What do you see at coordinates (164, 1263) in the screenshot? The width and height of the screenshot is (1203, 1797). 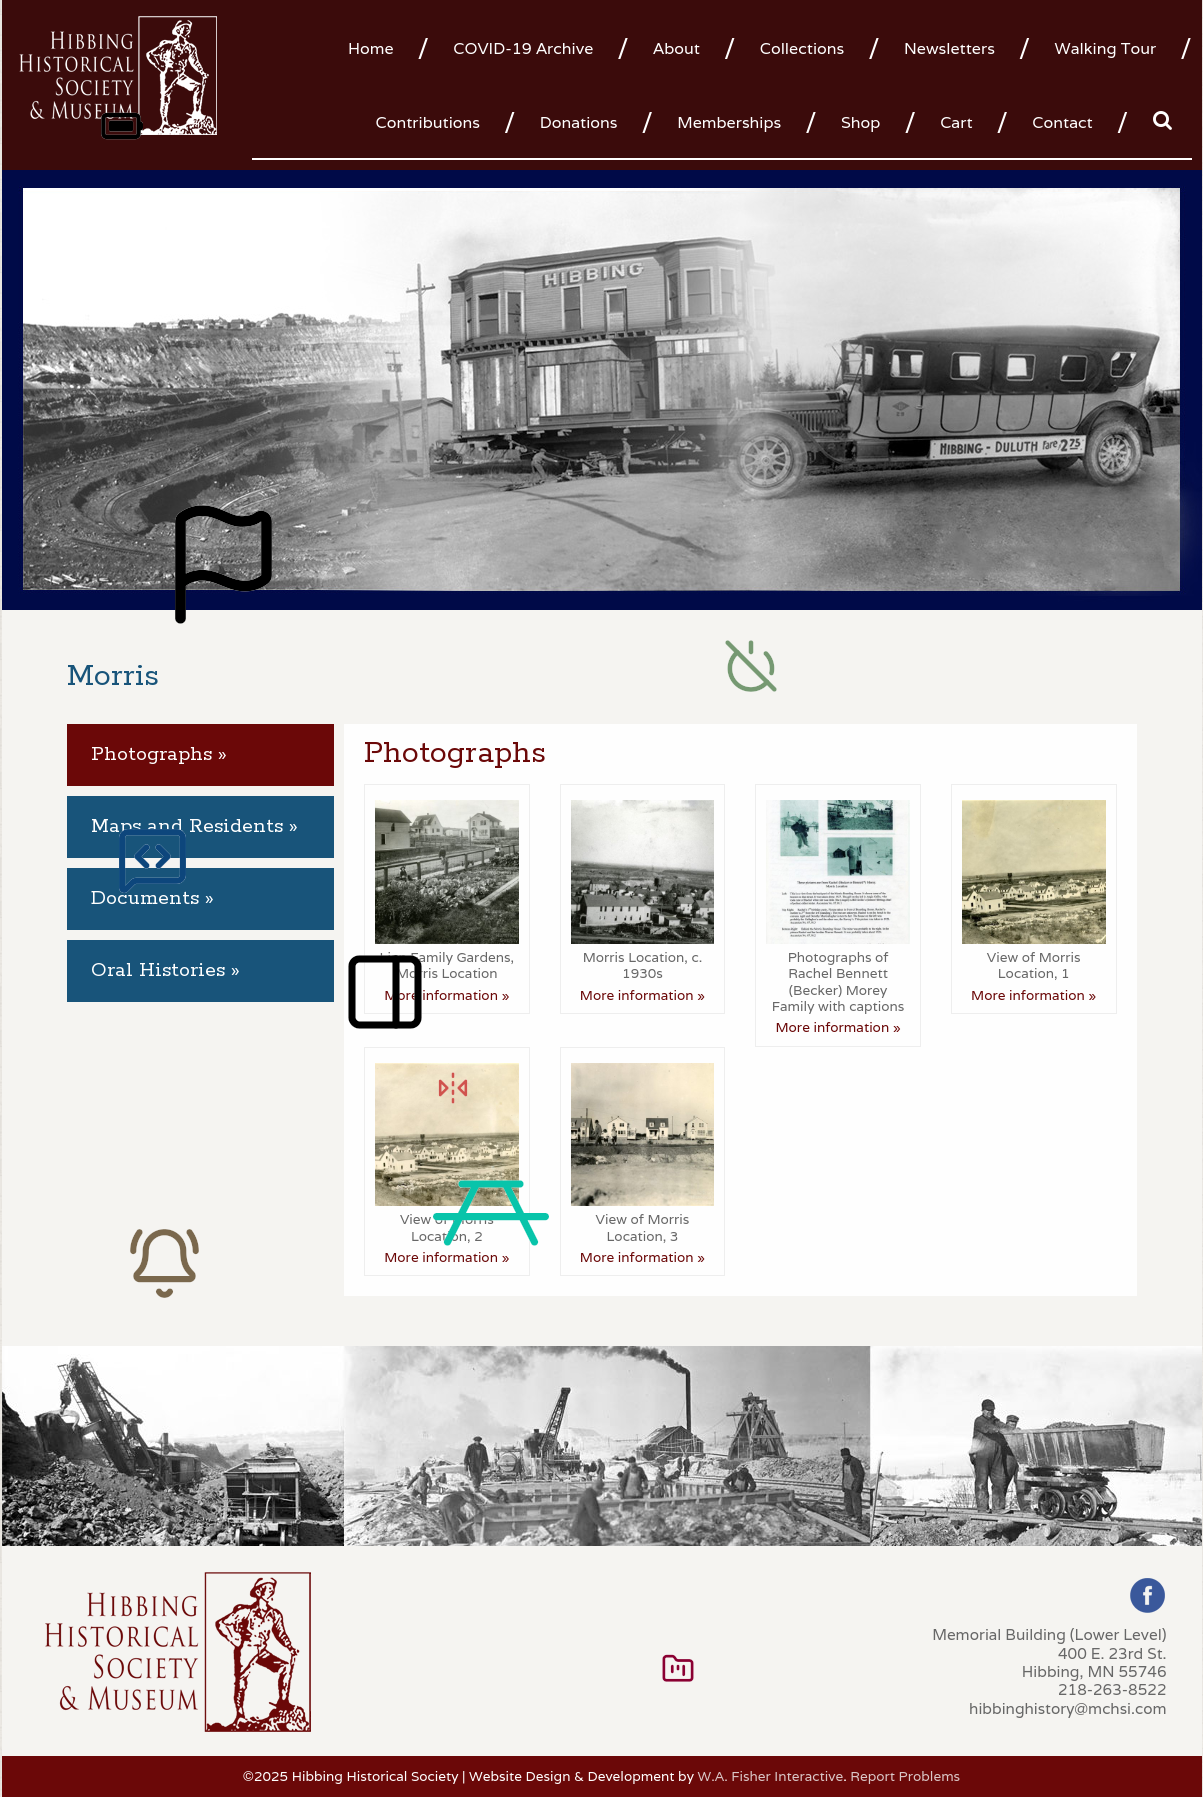 I see `indicates an active notification or alert` at bounding box center [164, 1263].